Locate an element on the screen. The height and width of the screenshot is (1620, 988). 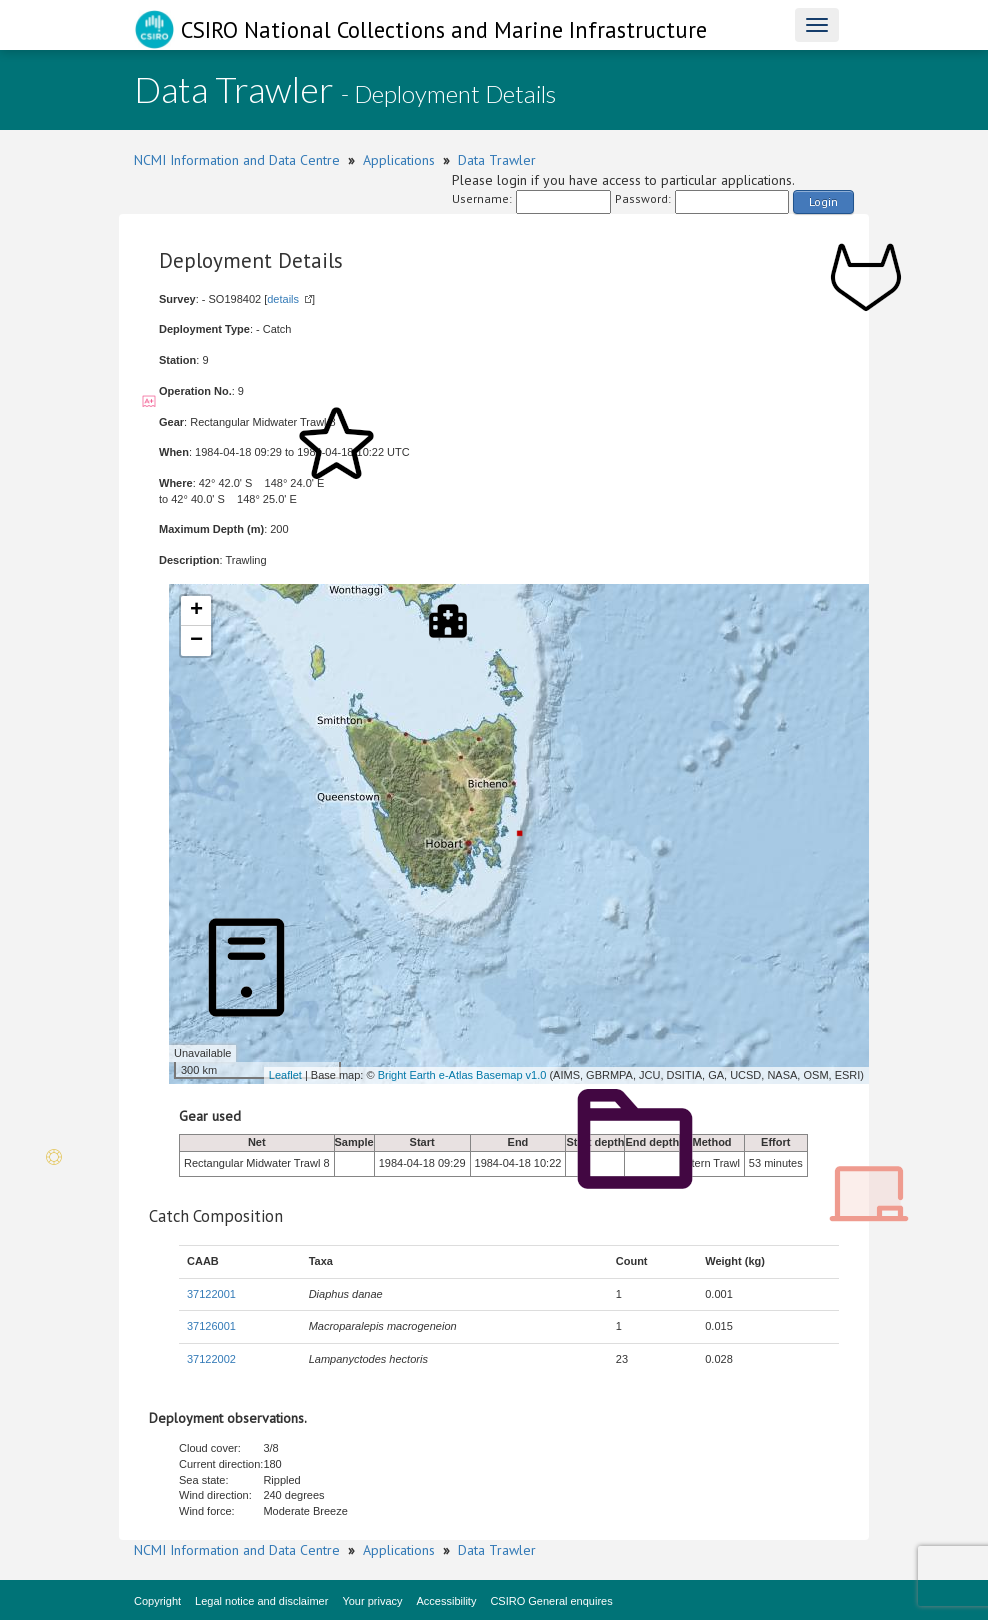
access server or desktop computer settings is located at coordinates (246, 967).